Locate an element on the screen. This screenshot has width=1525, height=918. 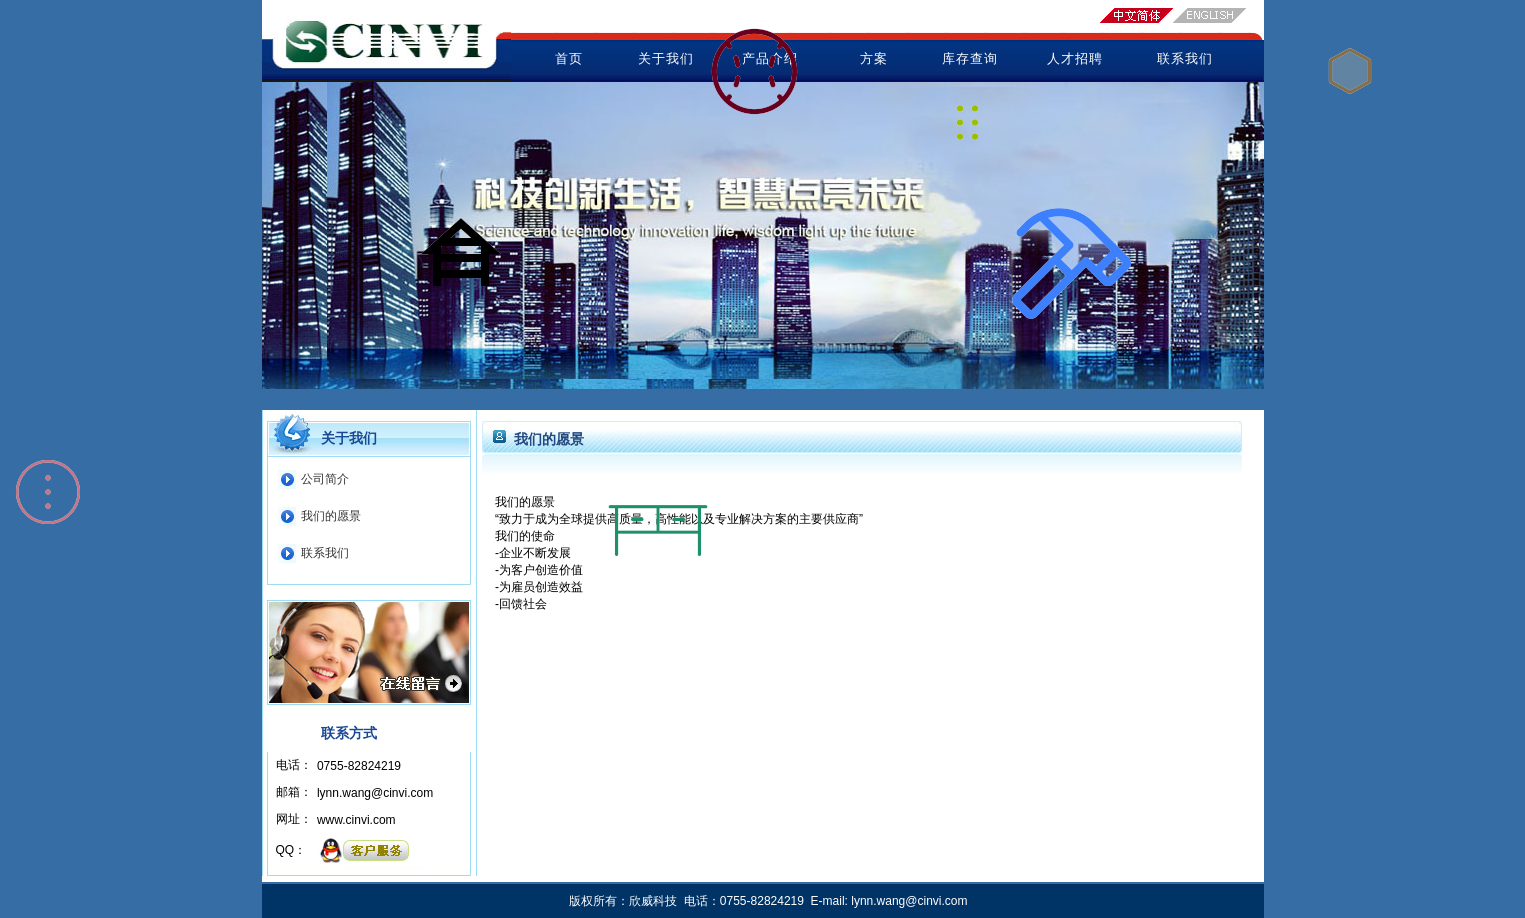
access tools or settings is located at coordinates (1065, 265).